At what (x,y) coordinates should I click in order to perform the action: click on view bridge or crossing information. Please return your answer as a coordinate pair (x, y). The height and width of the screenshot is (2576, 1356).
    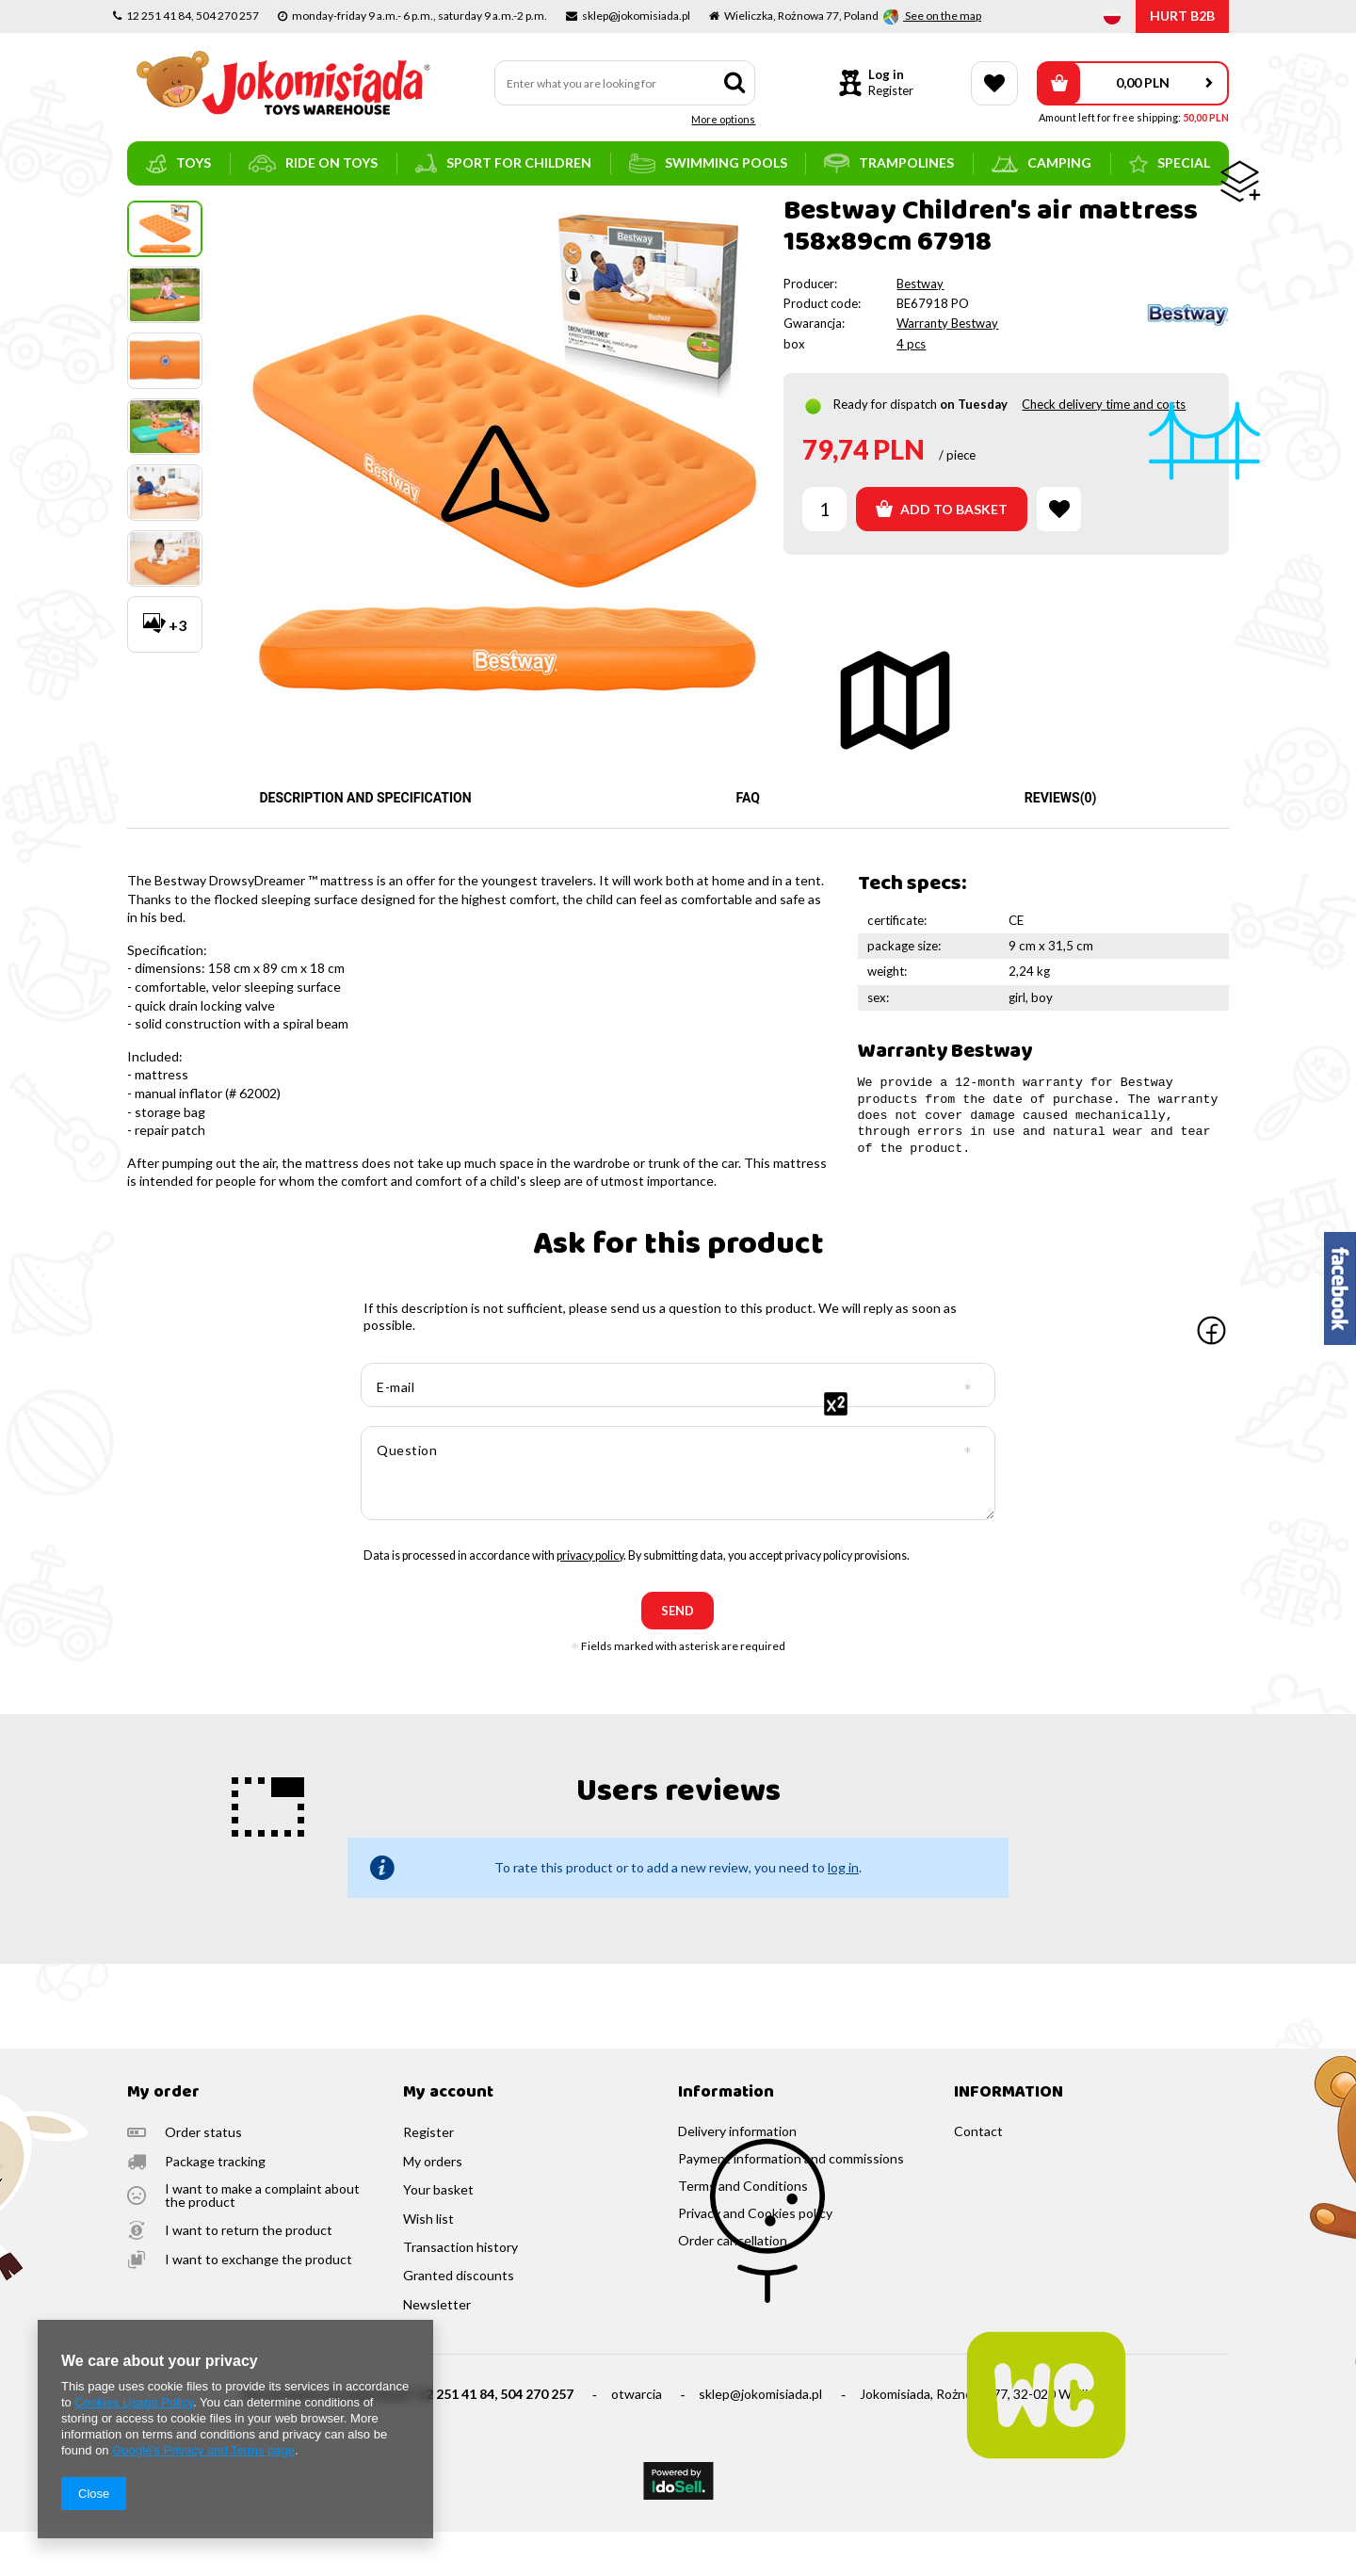
    Looking at the image, I should click on (1204, 441).